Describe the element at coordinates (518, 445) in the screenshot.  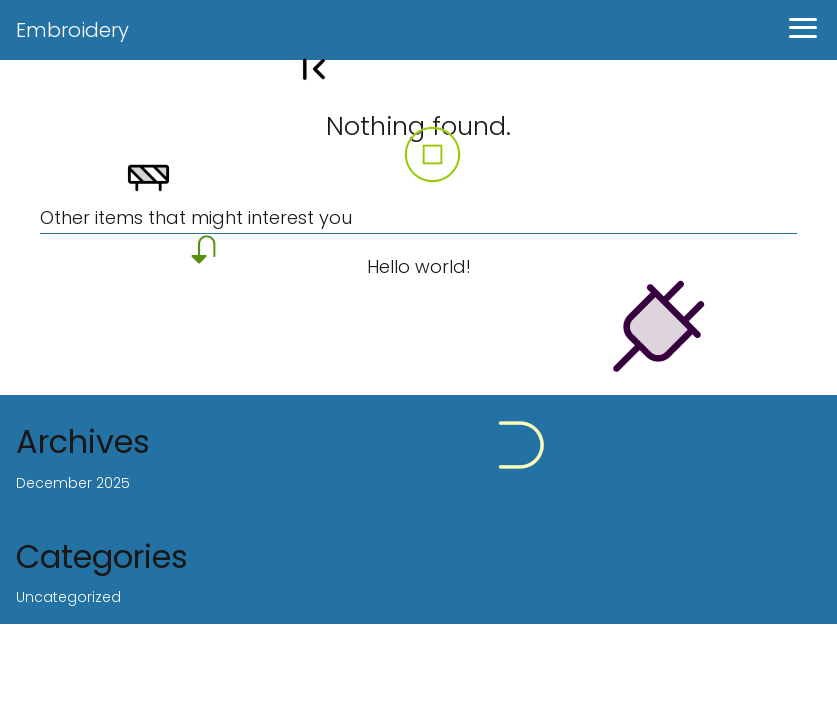
I see `indicates a proper superset relationship in mathematical notation` at that location.